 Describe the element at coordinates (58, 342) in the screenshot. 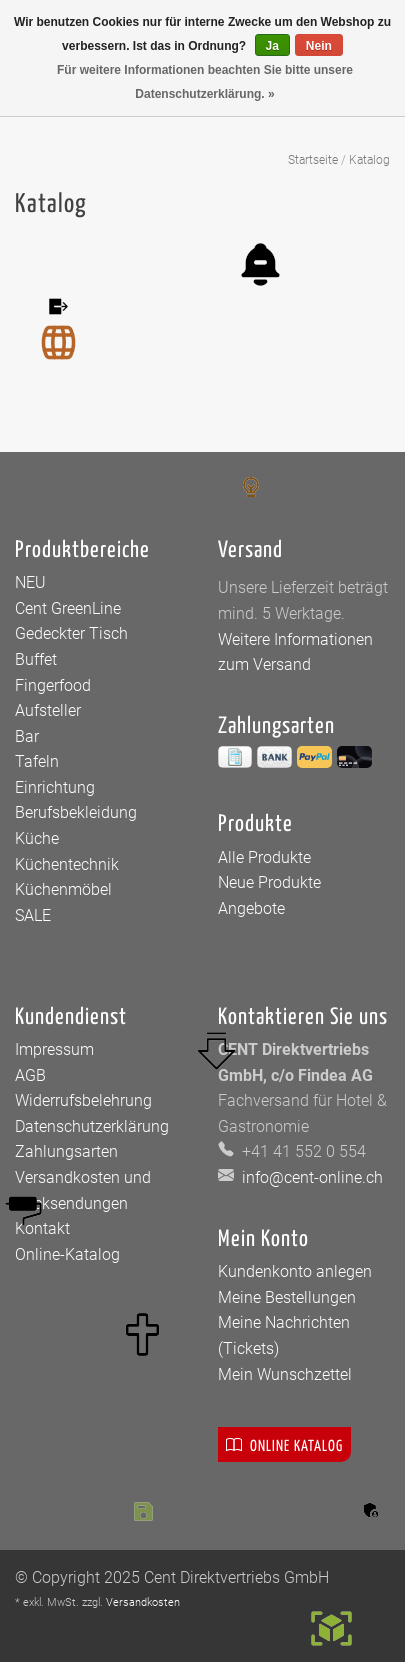

I see `view inventory or storage items` at that location.